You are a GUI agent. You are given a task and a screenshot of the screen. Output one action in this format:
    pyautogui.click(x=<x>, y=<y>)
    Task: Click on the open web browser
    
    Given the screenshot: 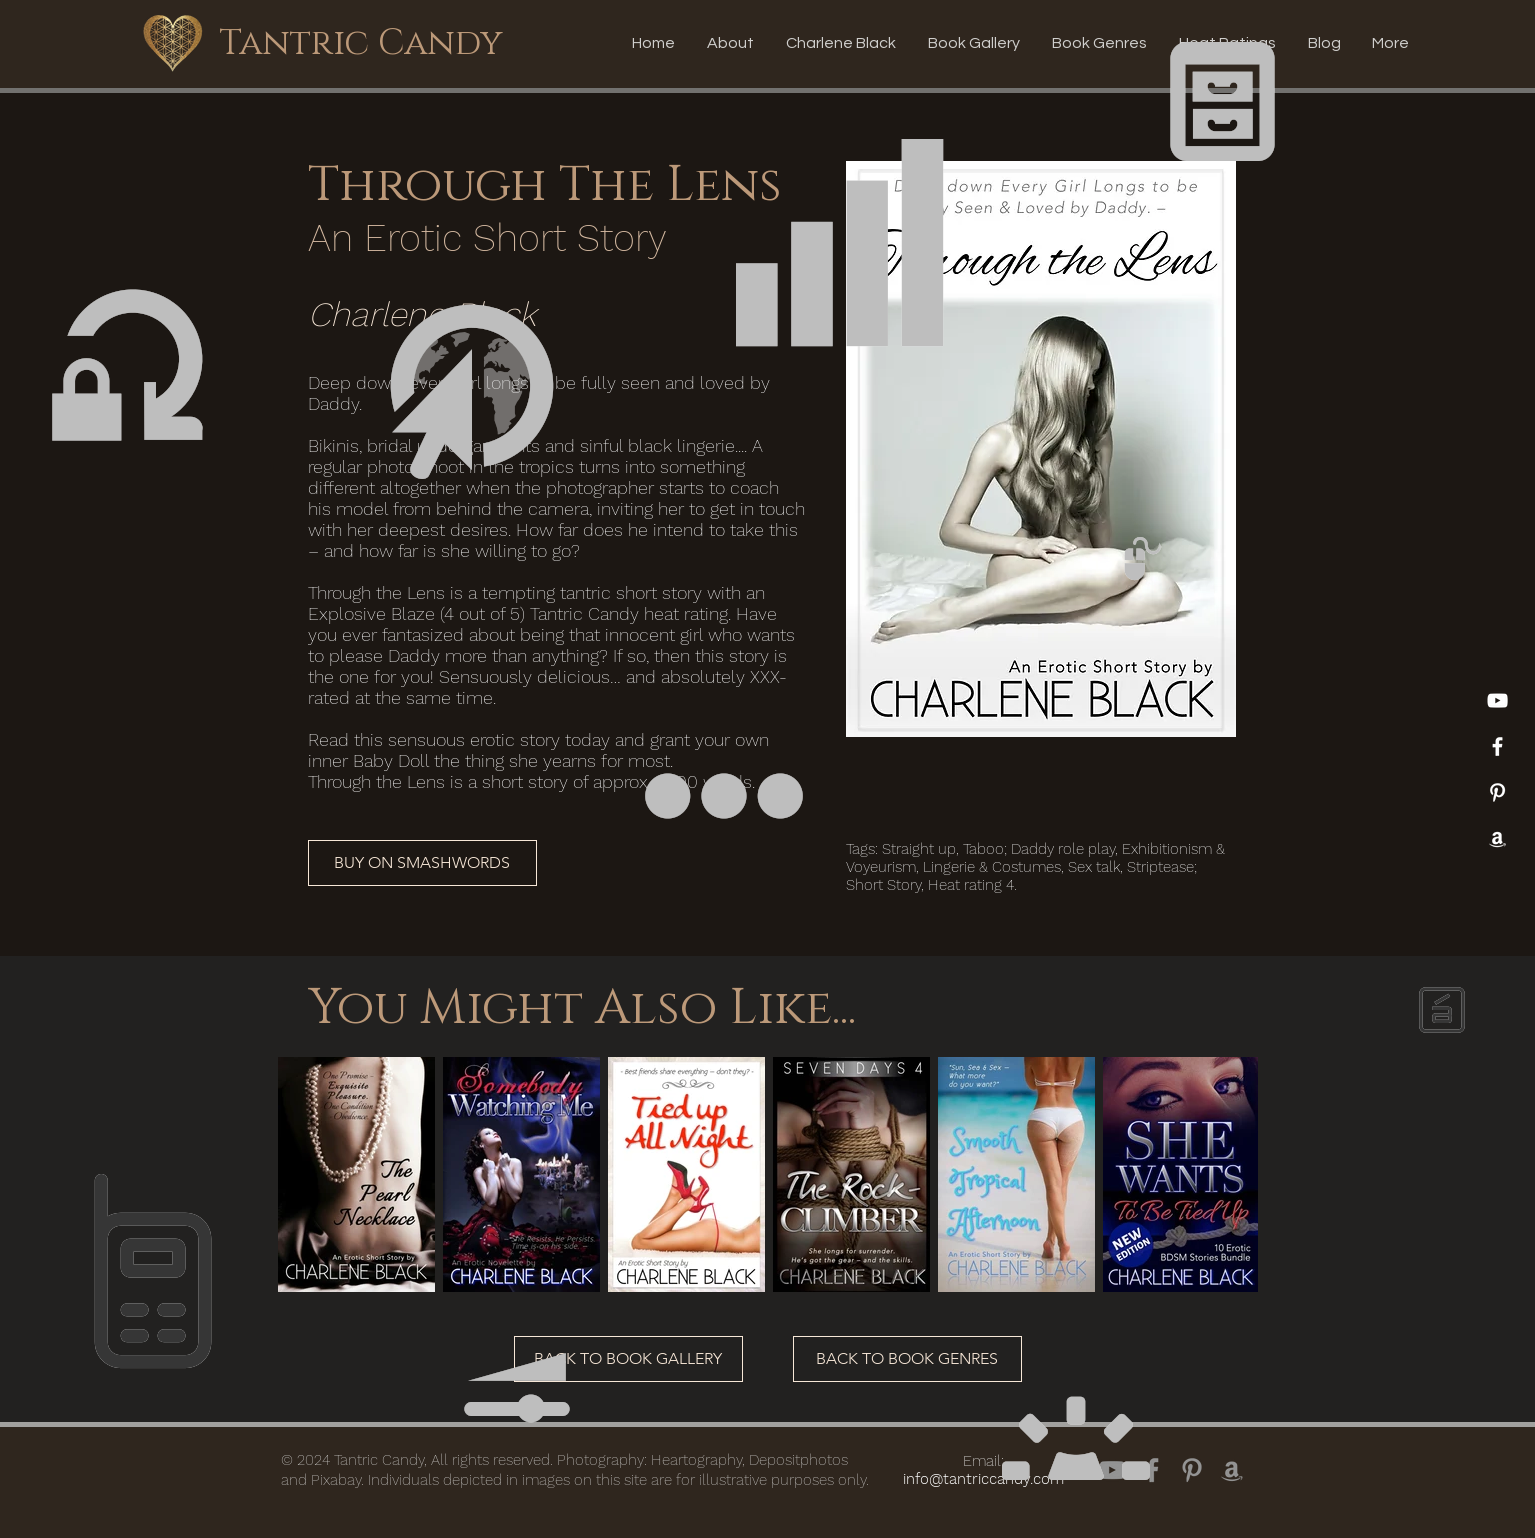 What is the action you would take?
    pyautogui.click(x=472, y=386)
    